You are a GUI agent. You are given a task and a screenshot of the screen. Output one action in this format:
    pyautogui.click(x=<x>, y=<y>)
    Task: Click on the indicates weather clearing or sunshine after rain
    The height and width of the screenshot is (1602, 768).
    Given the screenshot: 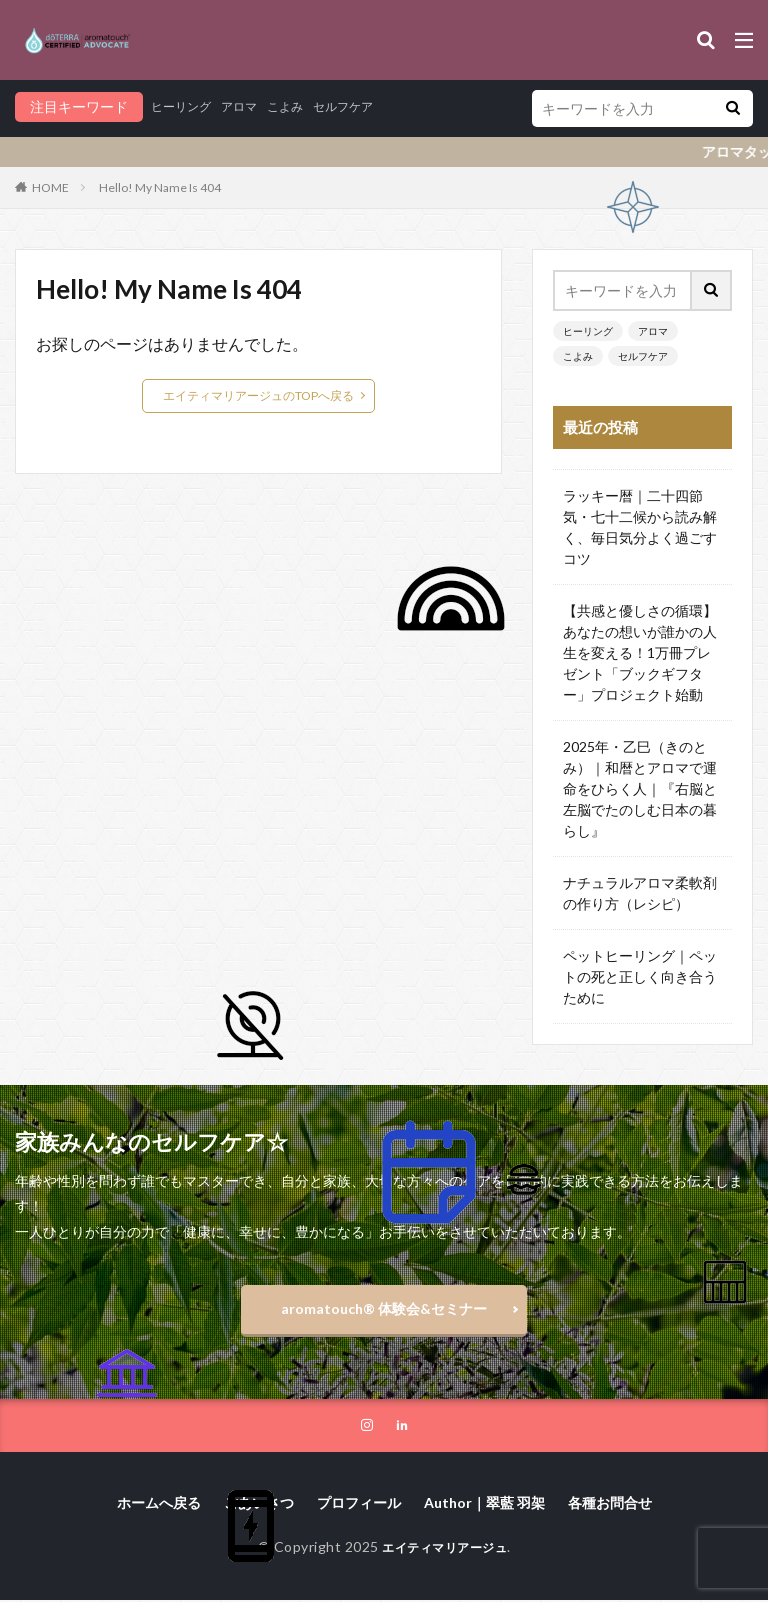 What is the action you would take?
    pyautogui.click(x=451, y=602)
    